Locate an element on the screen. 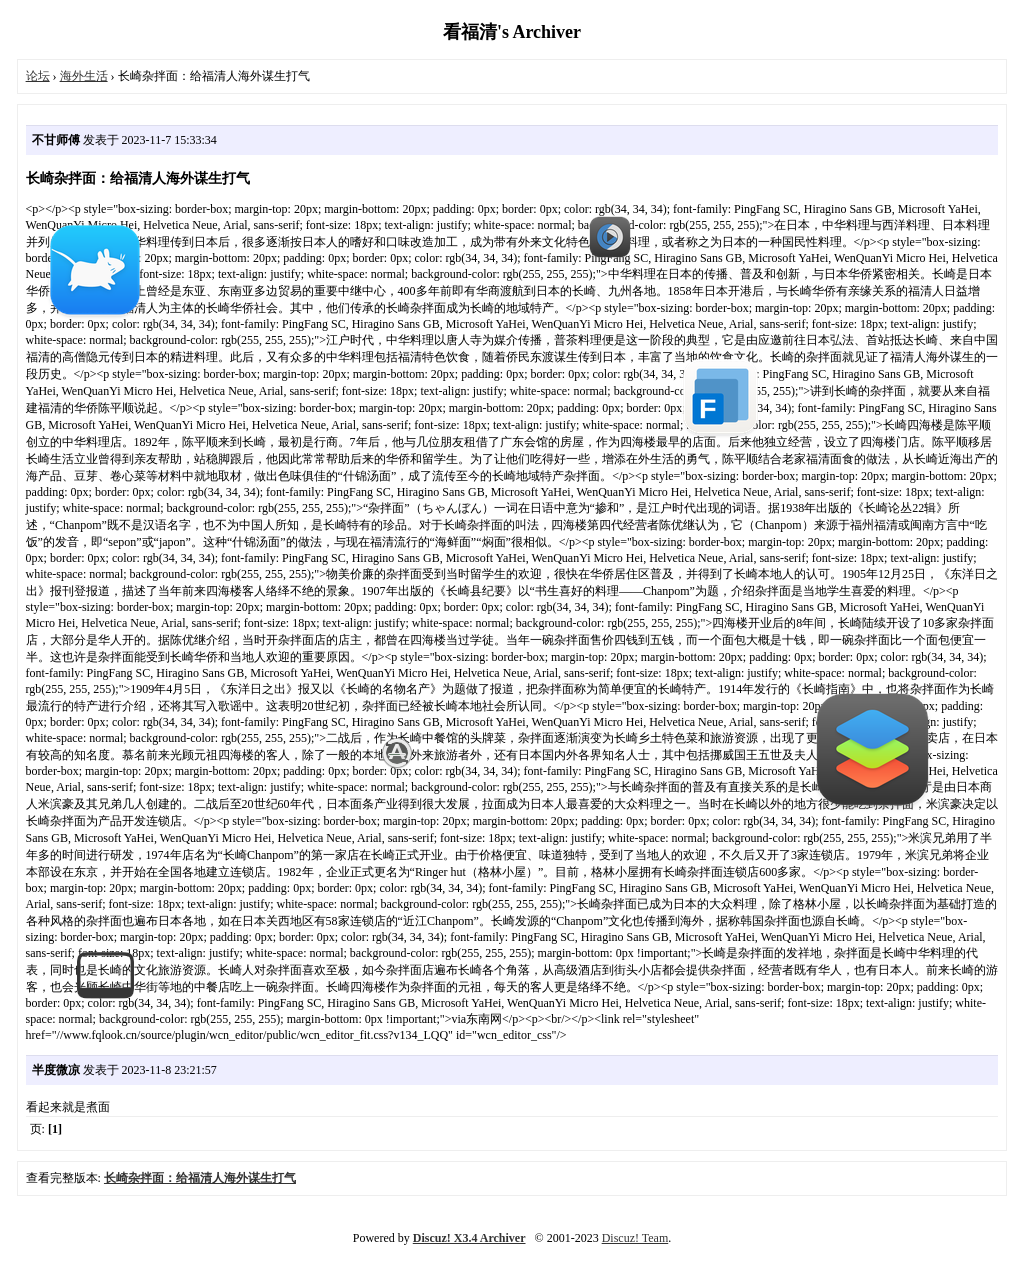 This screenshot has height=1261, width=1024. open the ASC app is located at coordinates (872, 749).